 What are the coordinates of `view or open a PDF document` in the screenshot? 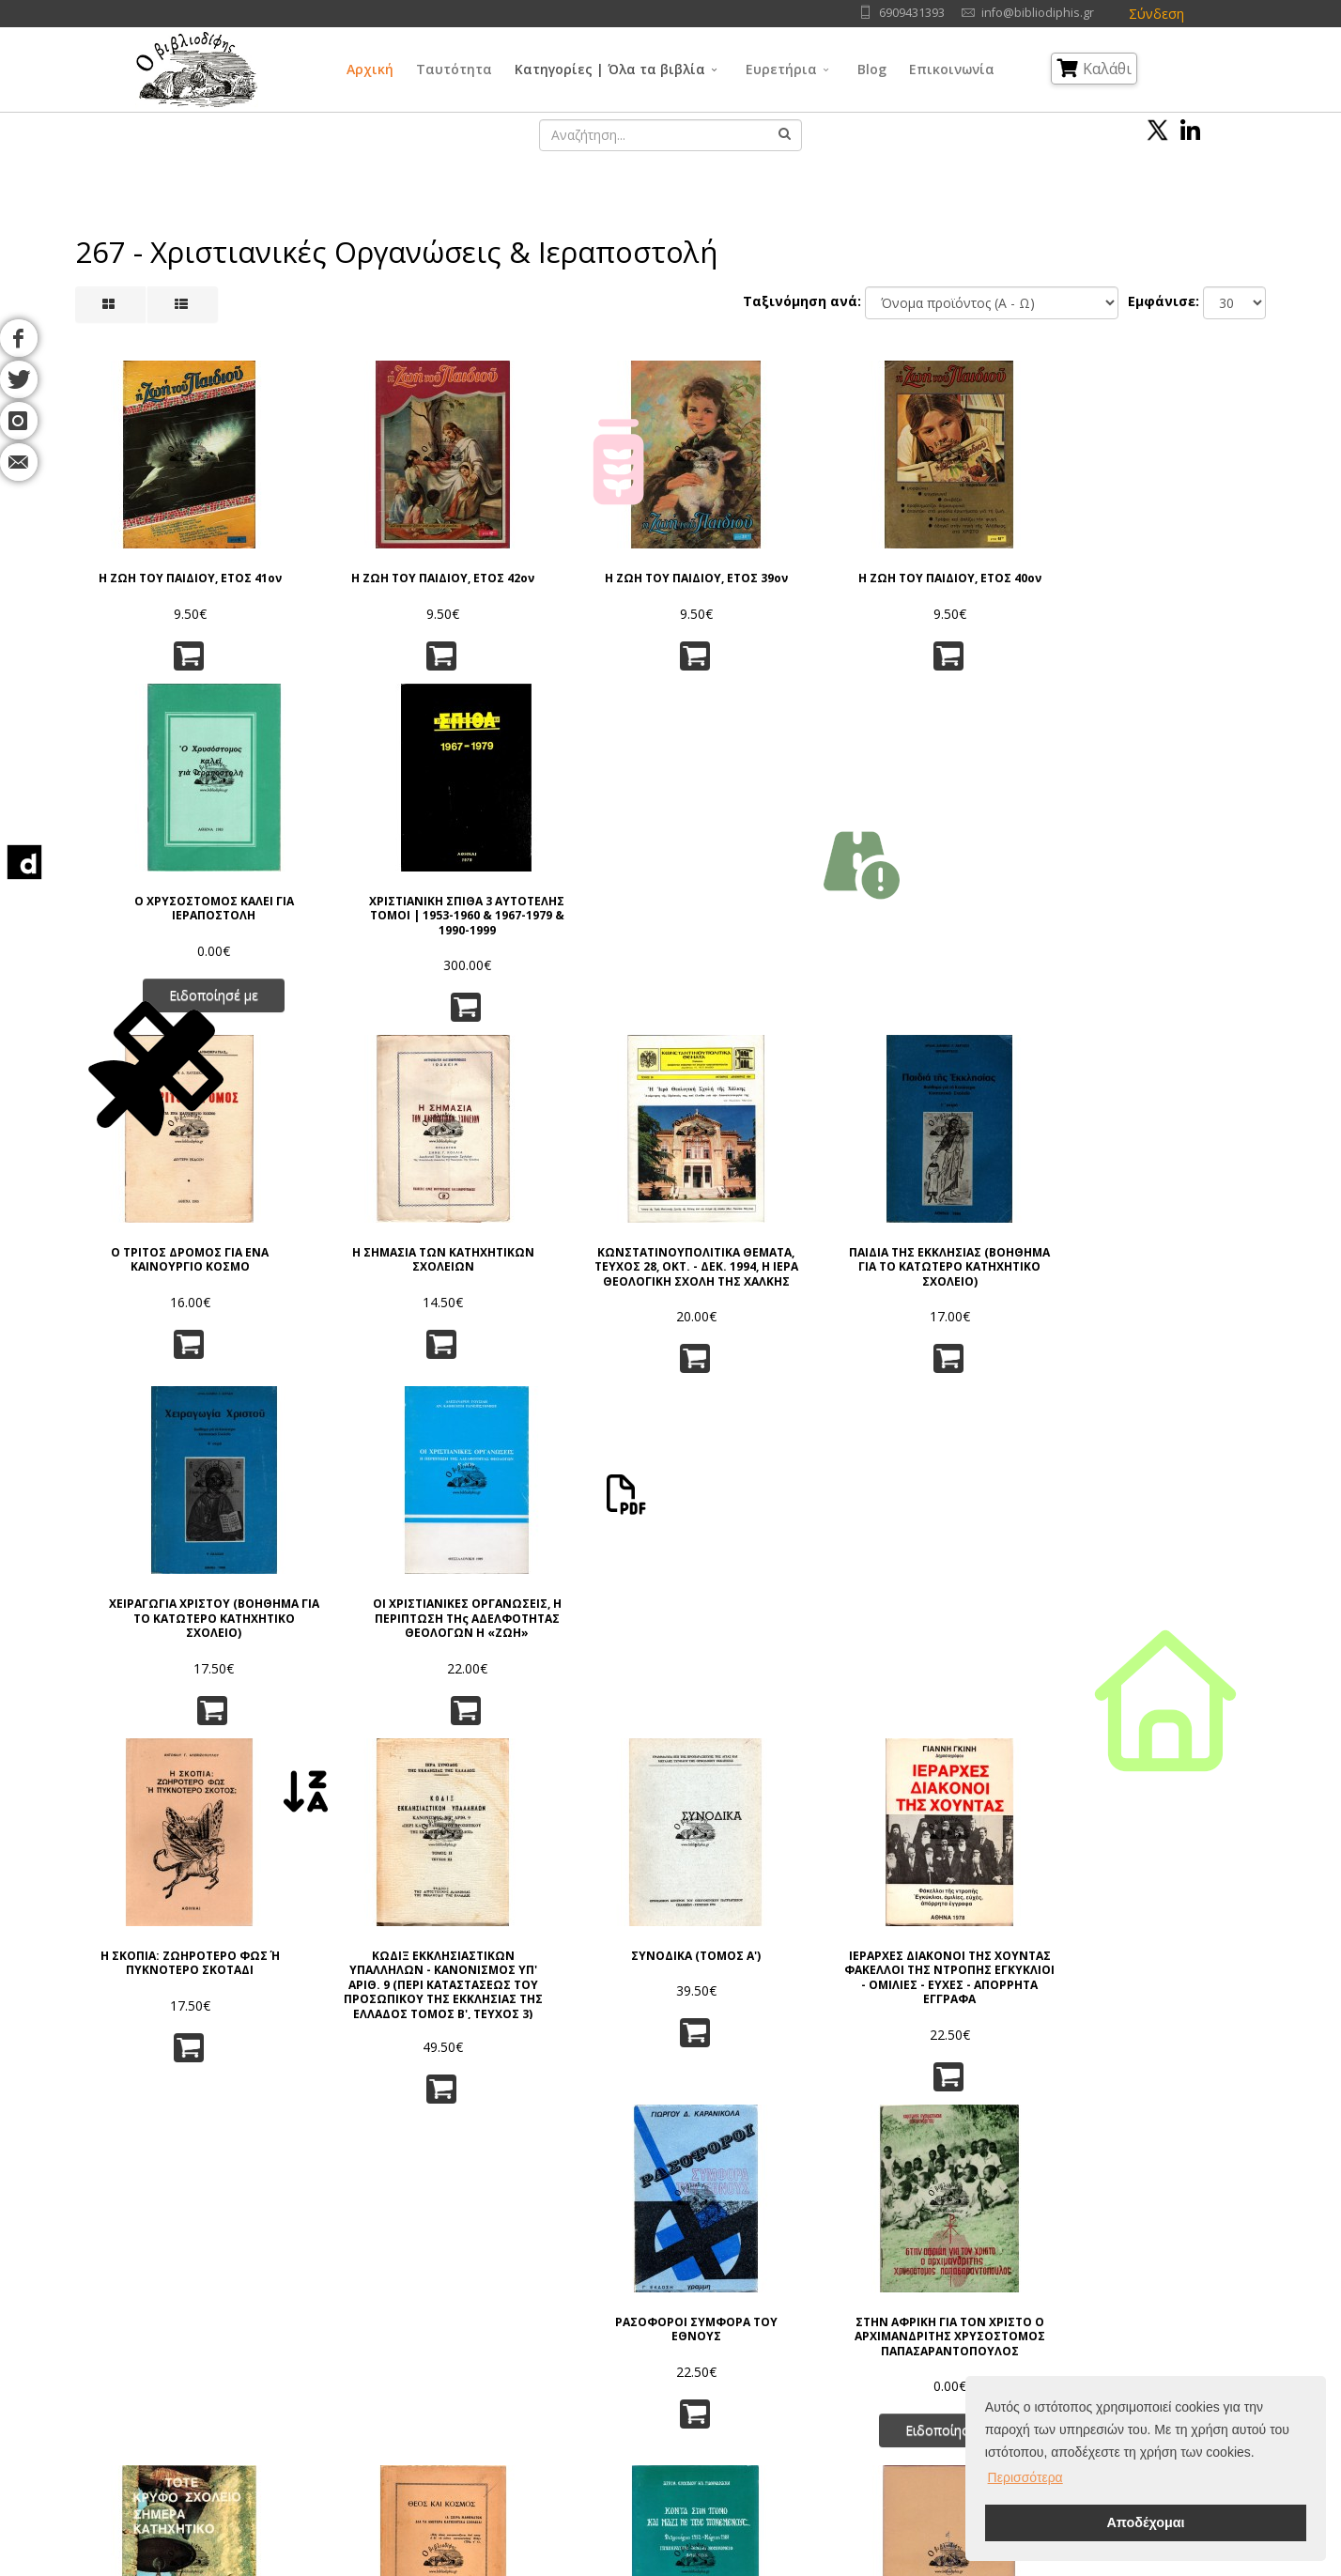 It's located at (625, 1493).